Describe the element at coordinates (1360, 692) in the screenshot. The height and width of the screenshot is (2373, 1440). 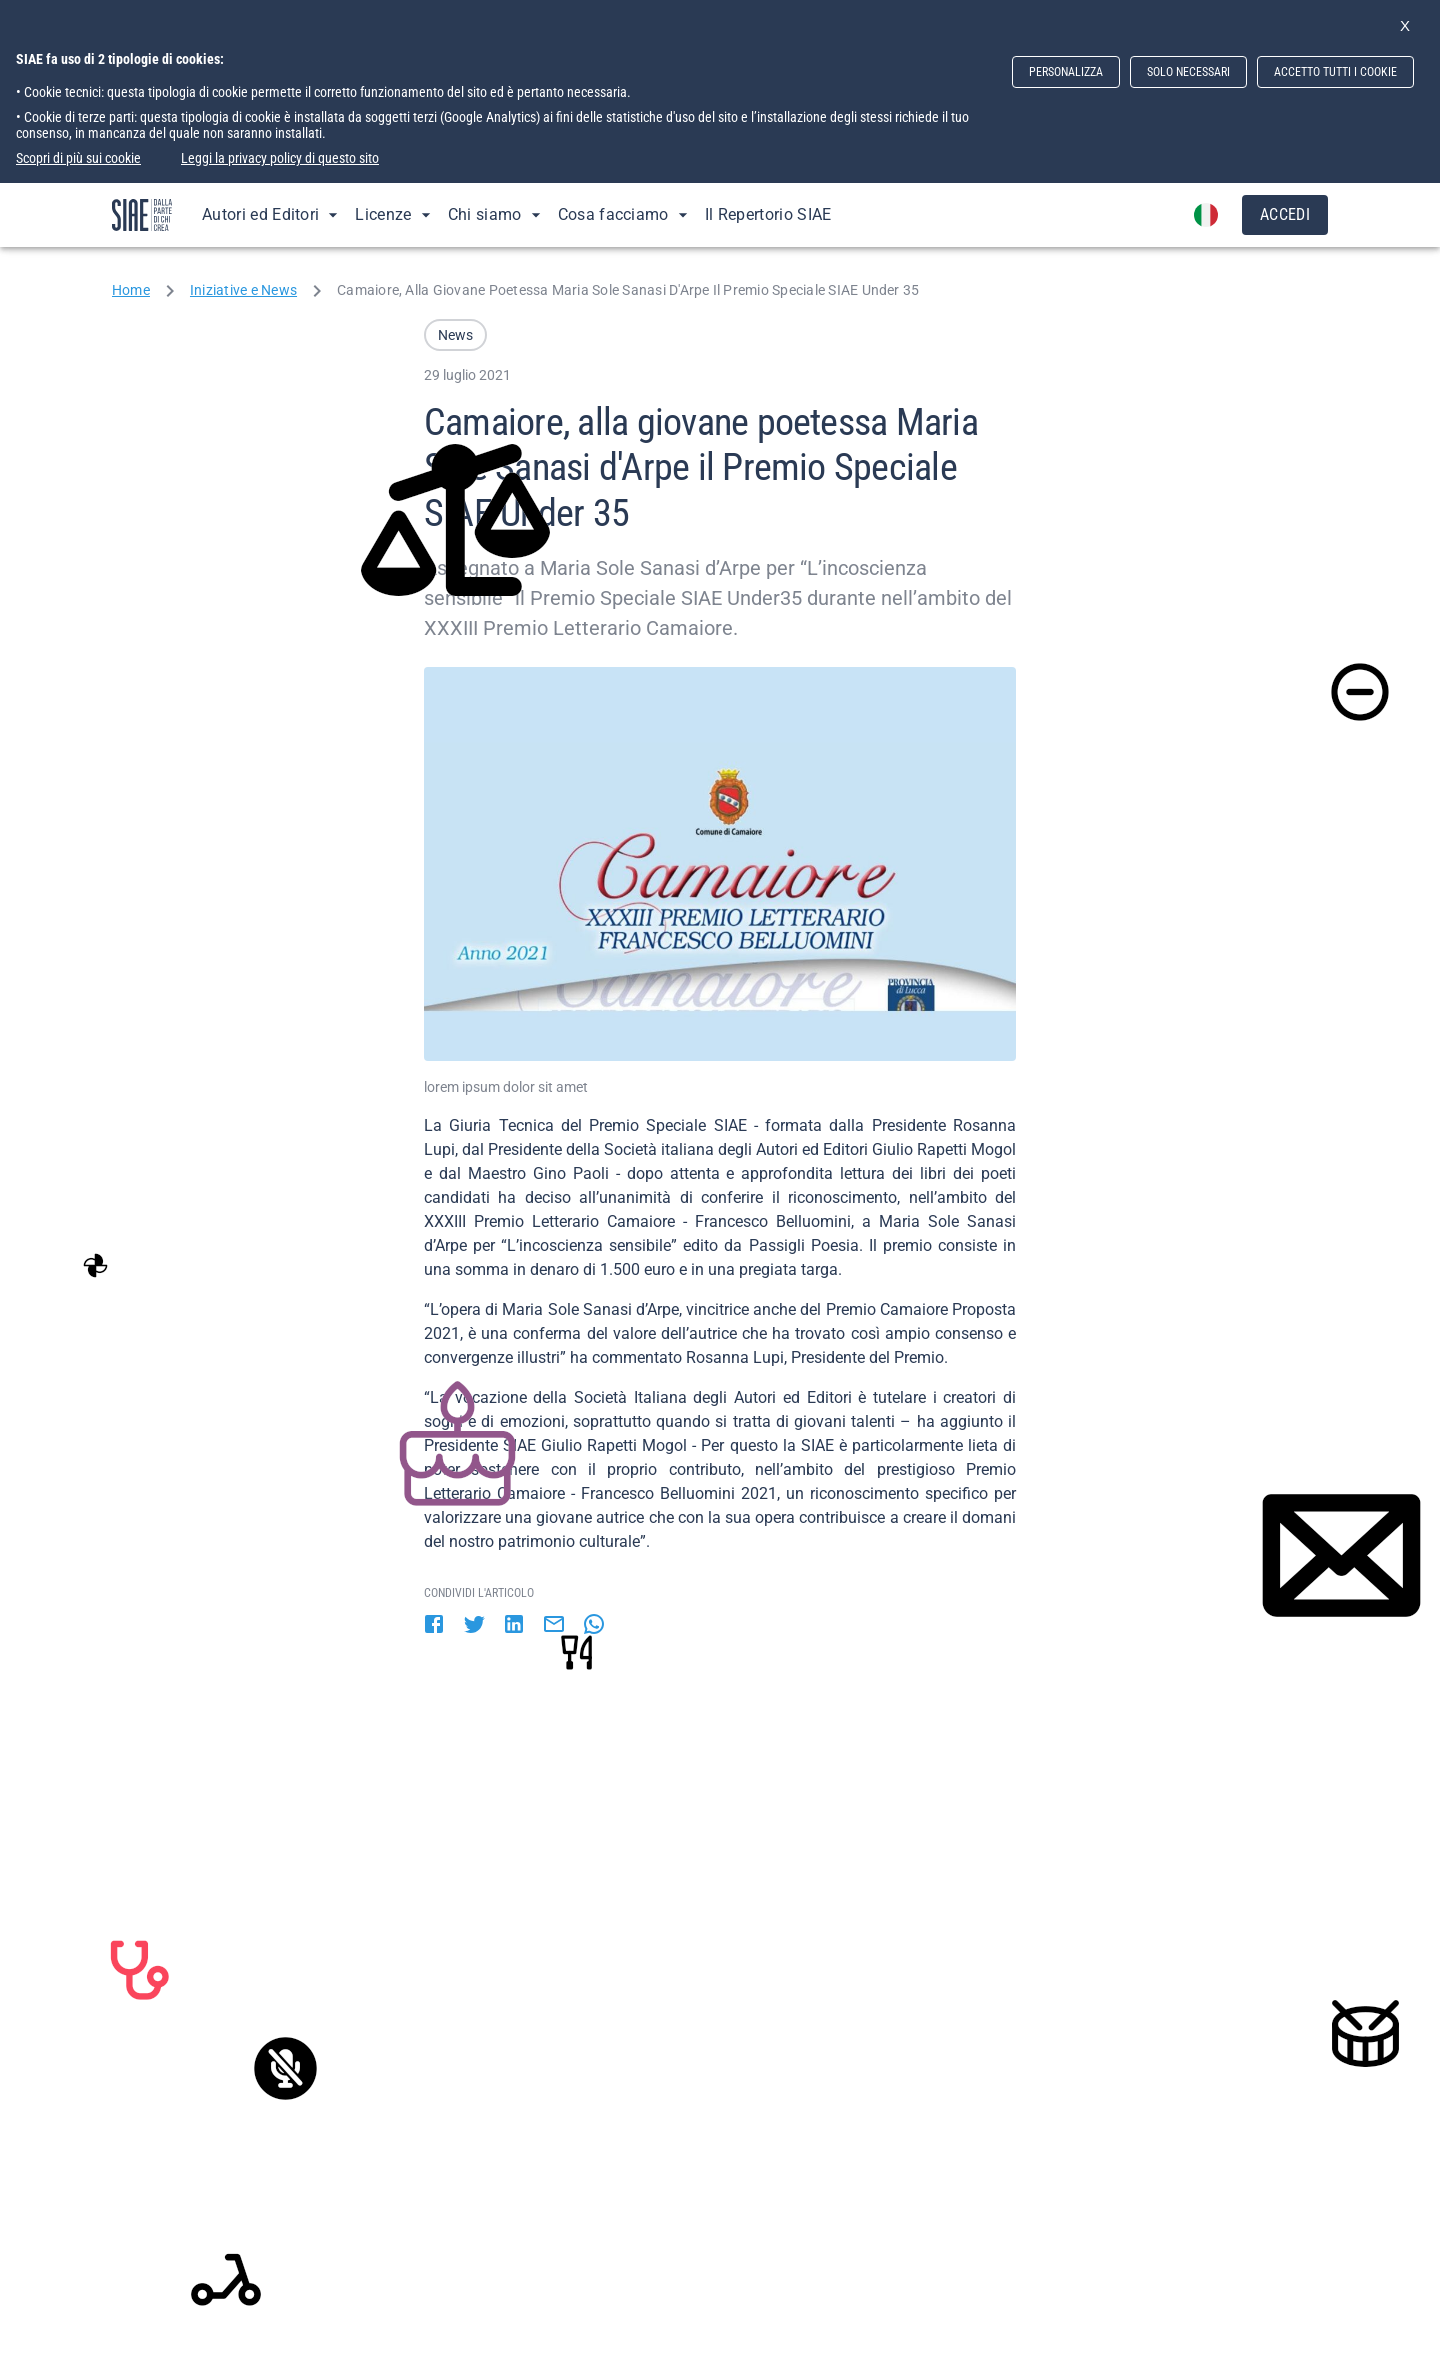
I see `remove an item from a list or cart` at that location.